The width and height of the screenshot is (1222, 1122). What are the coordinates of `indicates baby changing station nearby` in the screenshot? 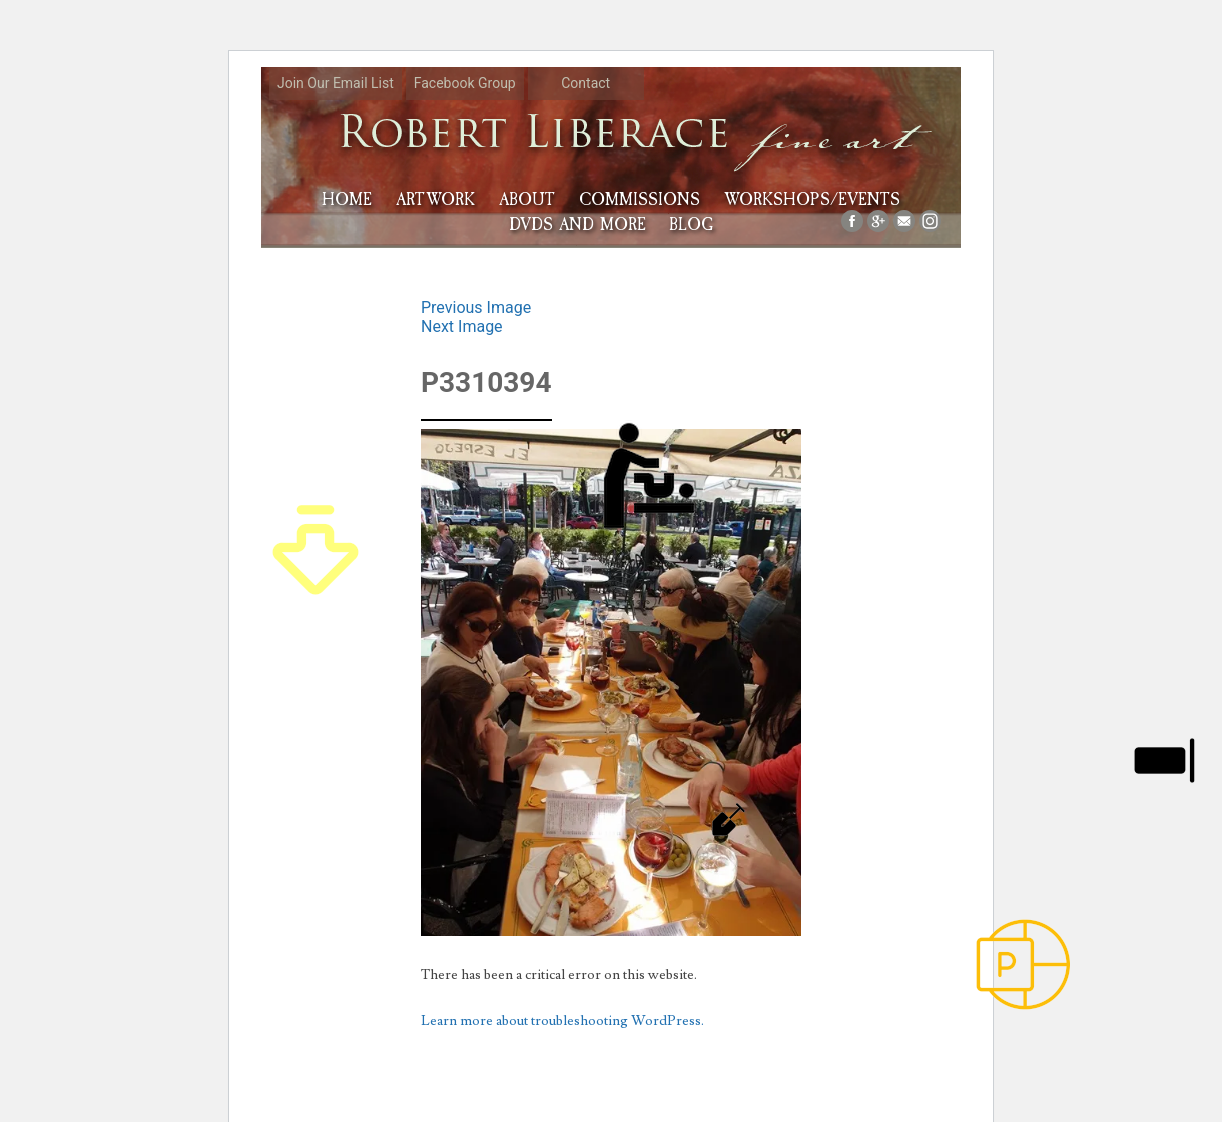 It's located at (649, 478).